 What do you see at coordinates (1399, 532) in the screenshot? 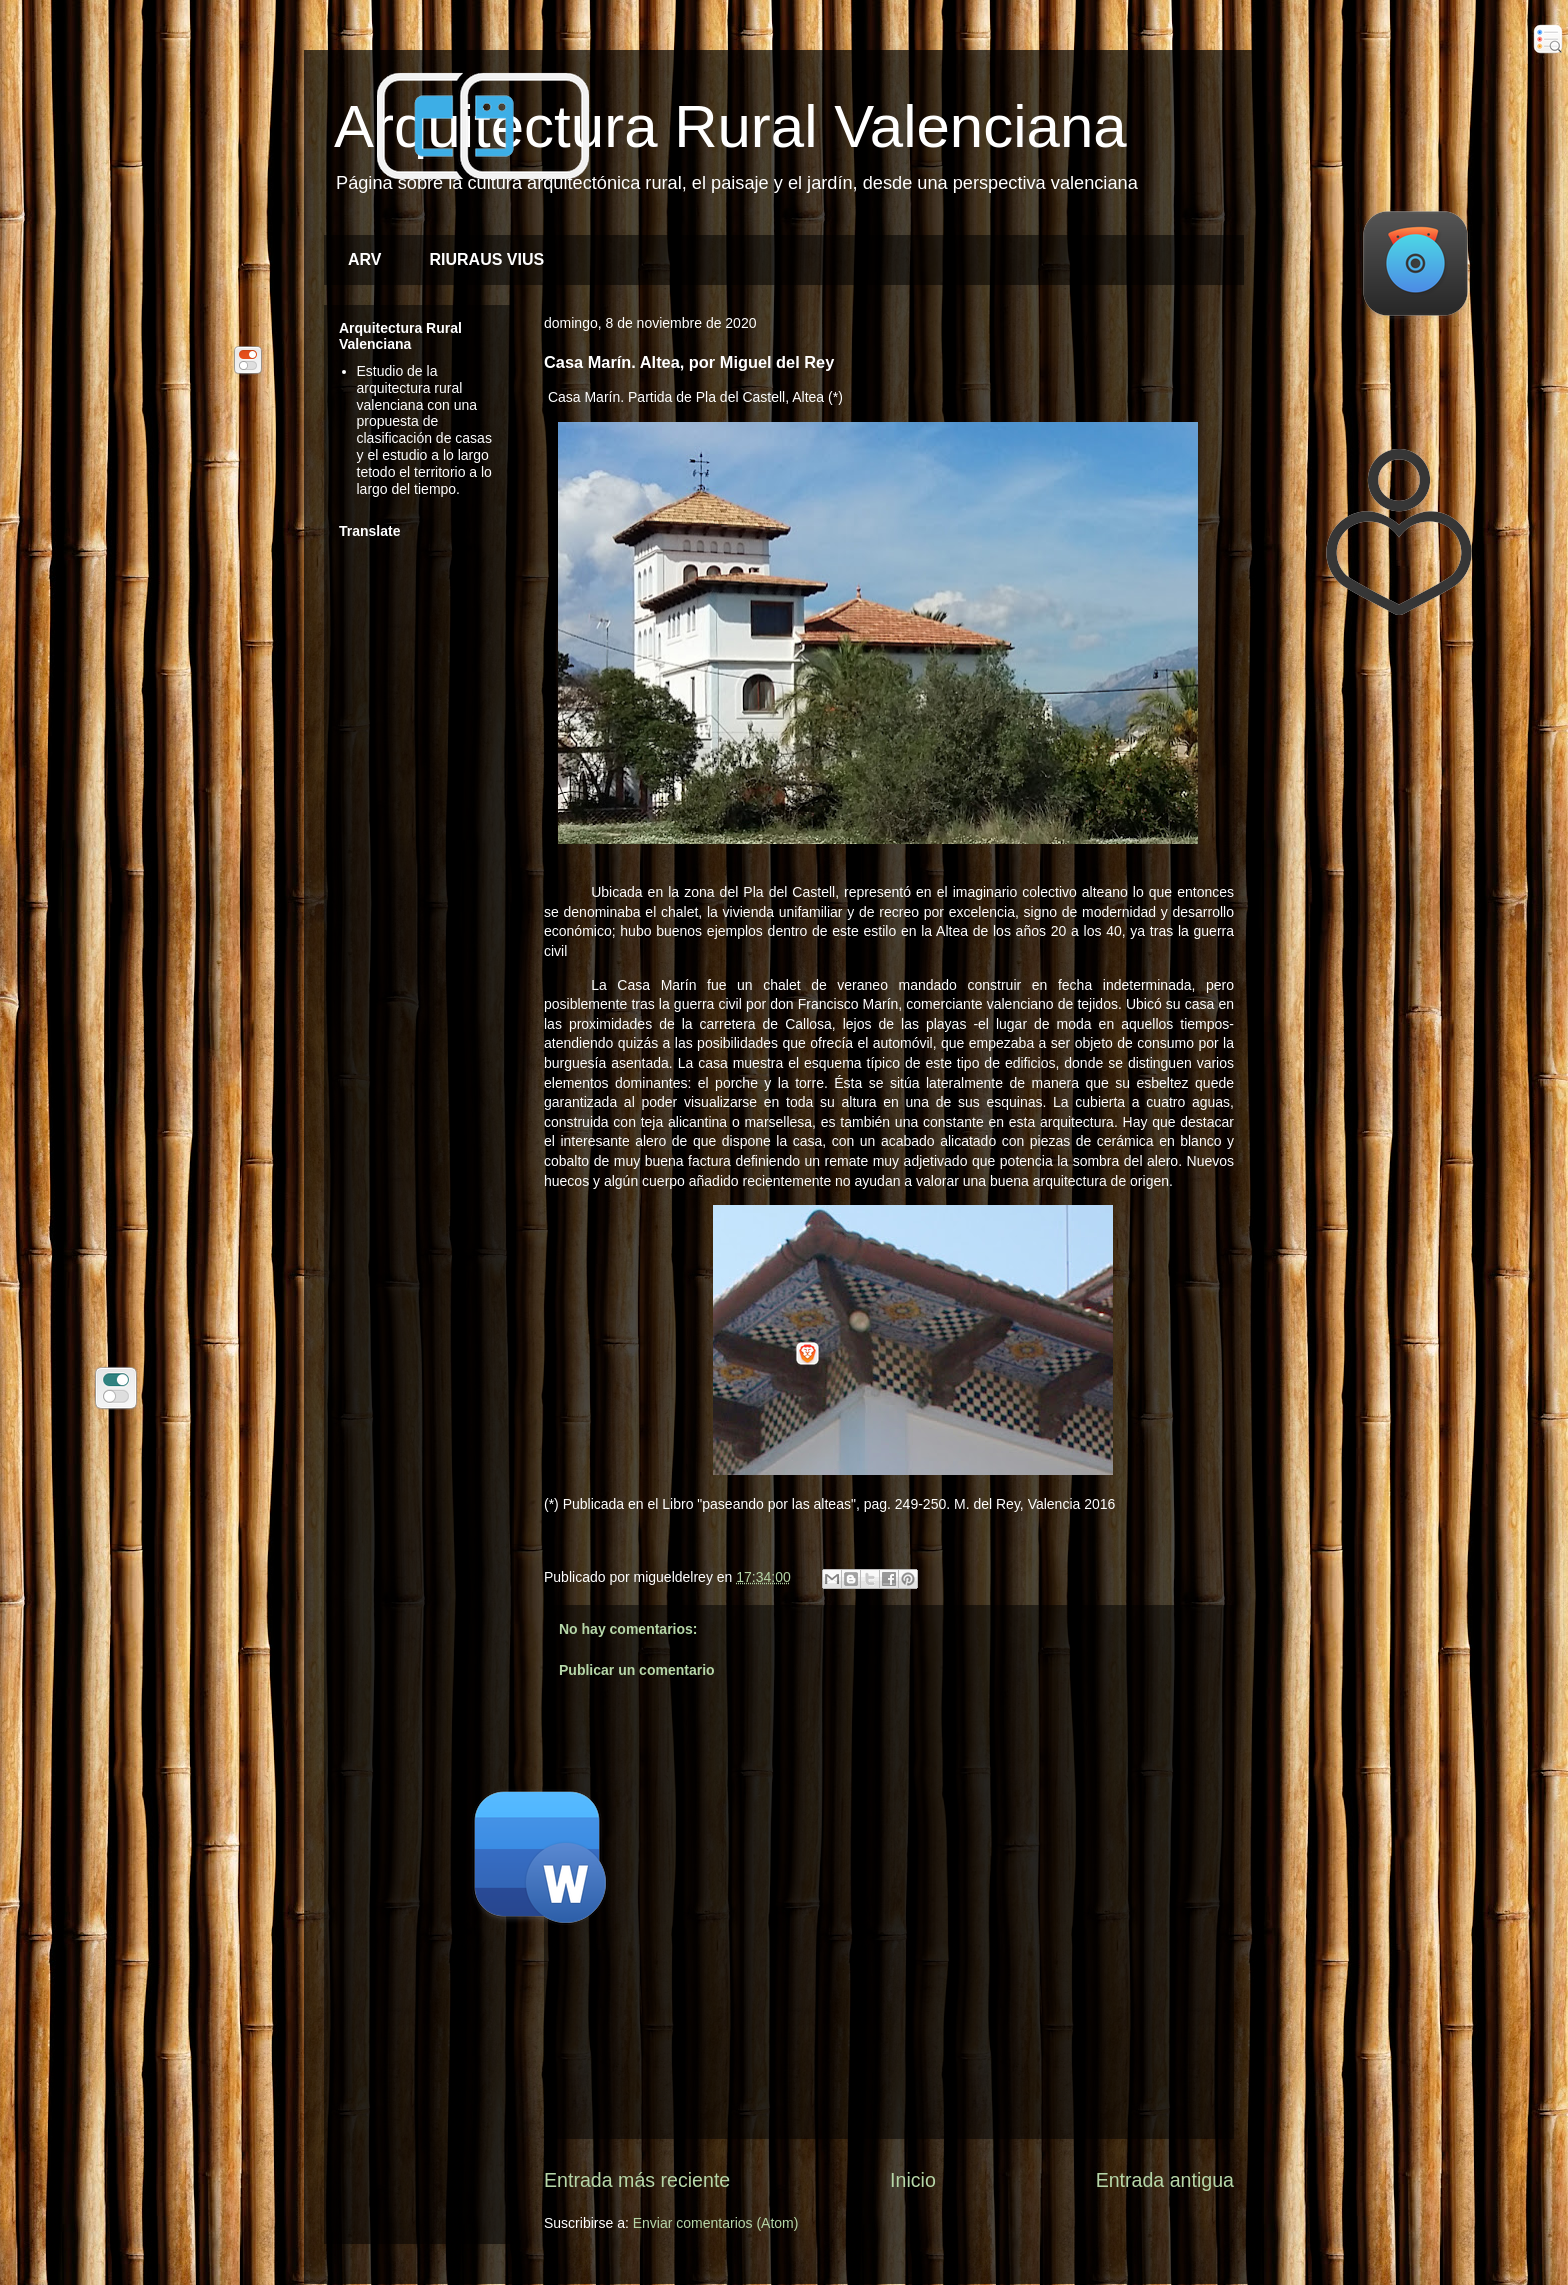
I see `access digital wellbeing settings` at bounding box center [1399, 532].